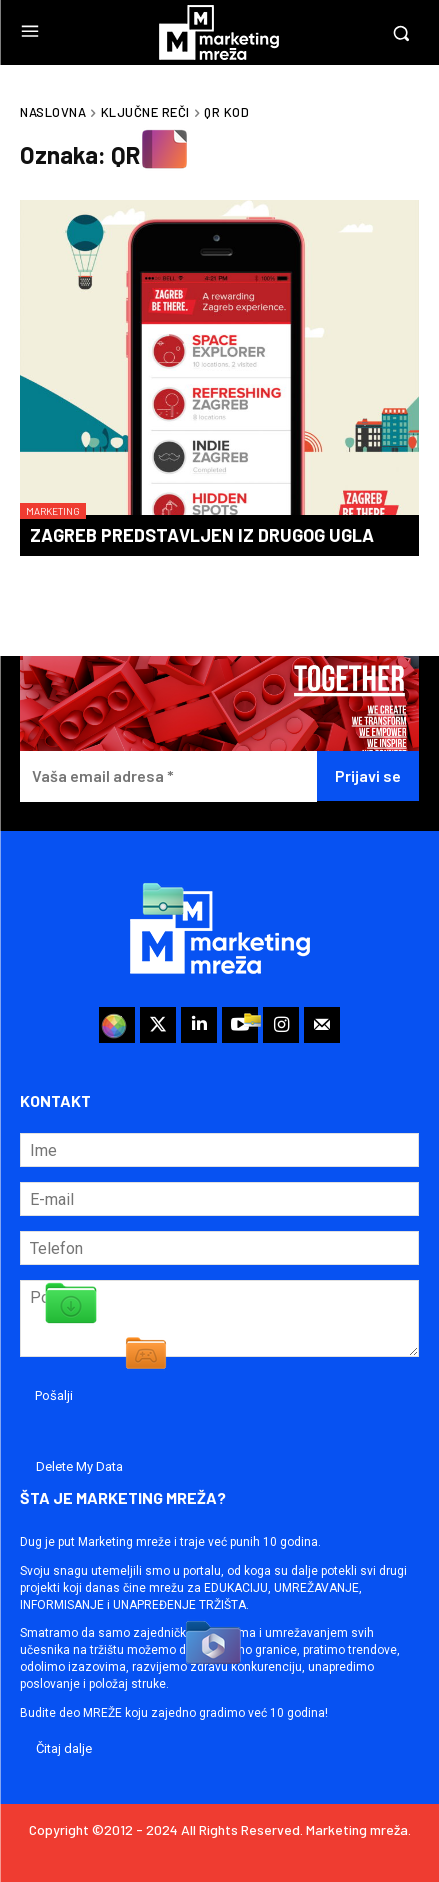 This screenshot has width=439, height=1882. I want to click on open Microsoft 365 files folder, so click(213, 1644).